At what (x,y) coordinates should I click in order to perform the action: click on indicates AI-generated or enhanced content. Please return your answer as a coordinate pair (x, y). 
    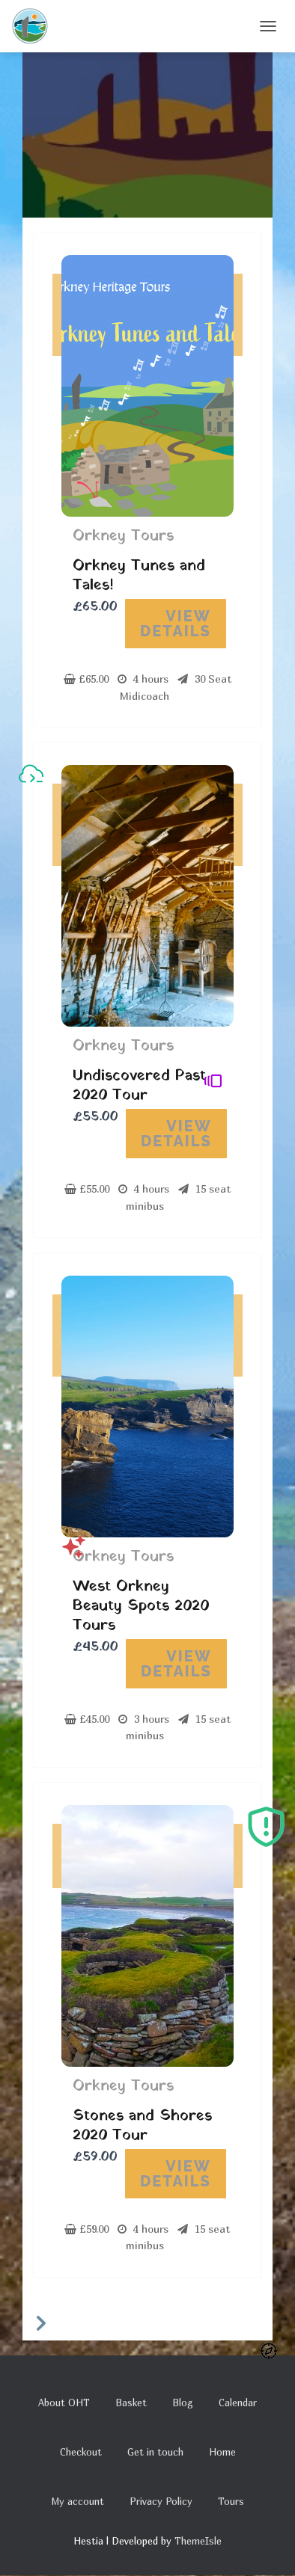
    Looking at the image, I should click on (73, 1546).